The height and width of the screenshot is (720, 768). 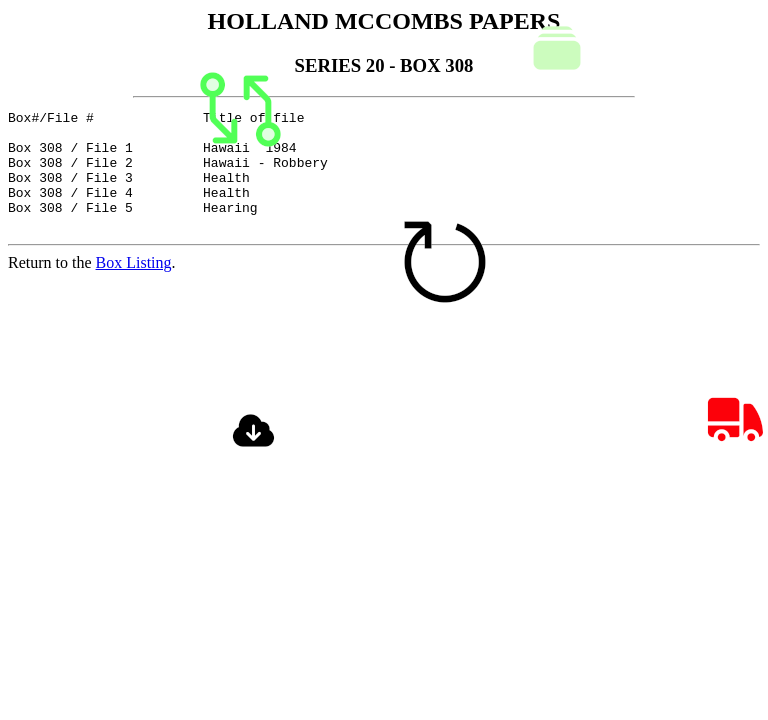 I want to click on view stacked items or layers, so click(x=557, y=48).